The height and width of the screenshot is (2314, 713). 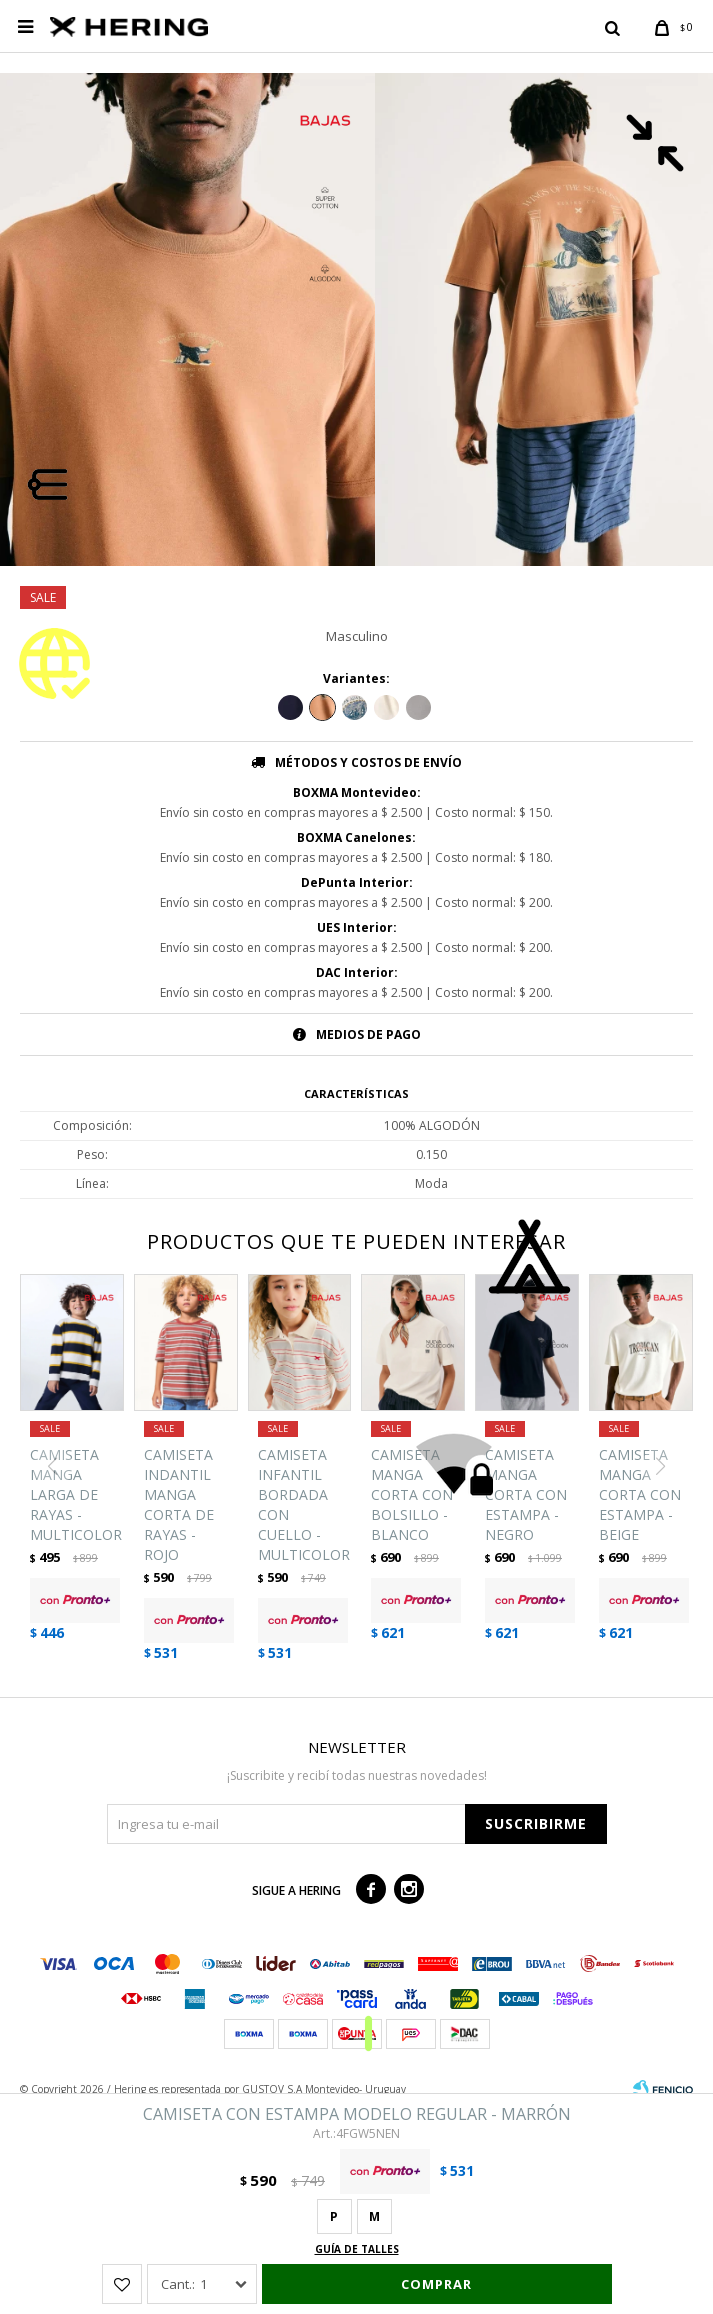 What do you see at coordinates (54, 663) in the screenshot?
I see `website or domain verified` at bounding box center [54, 663].